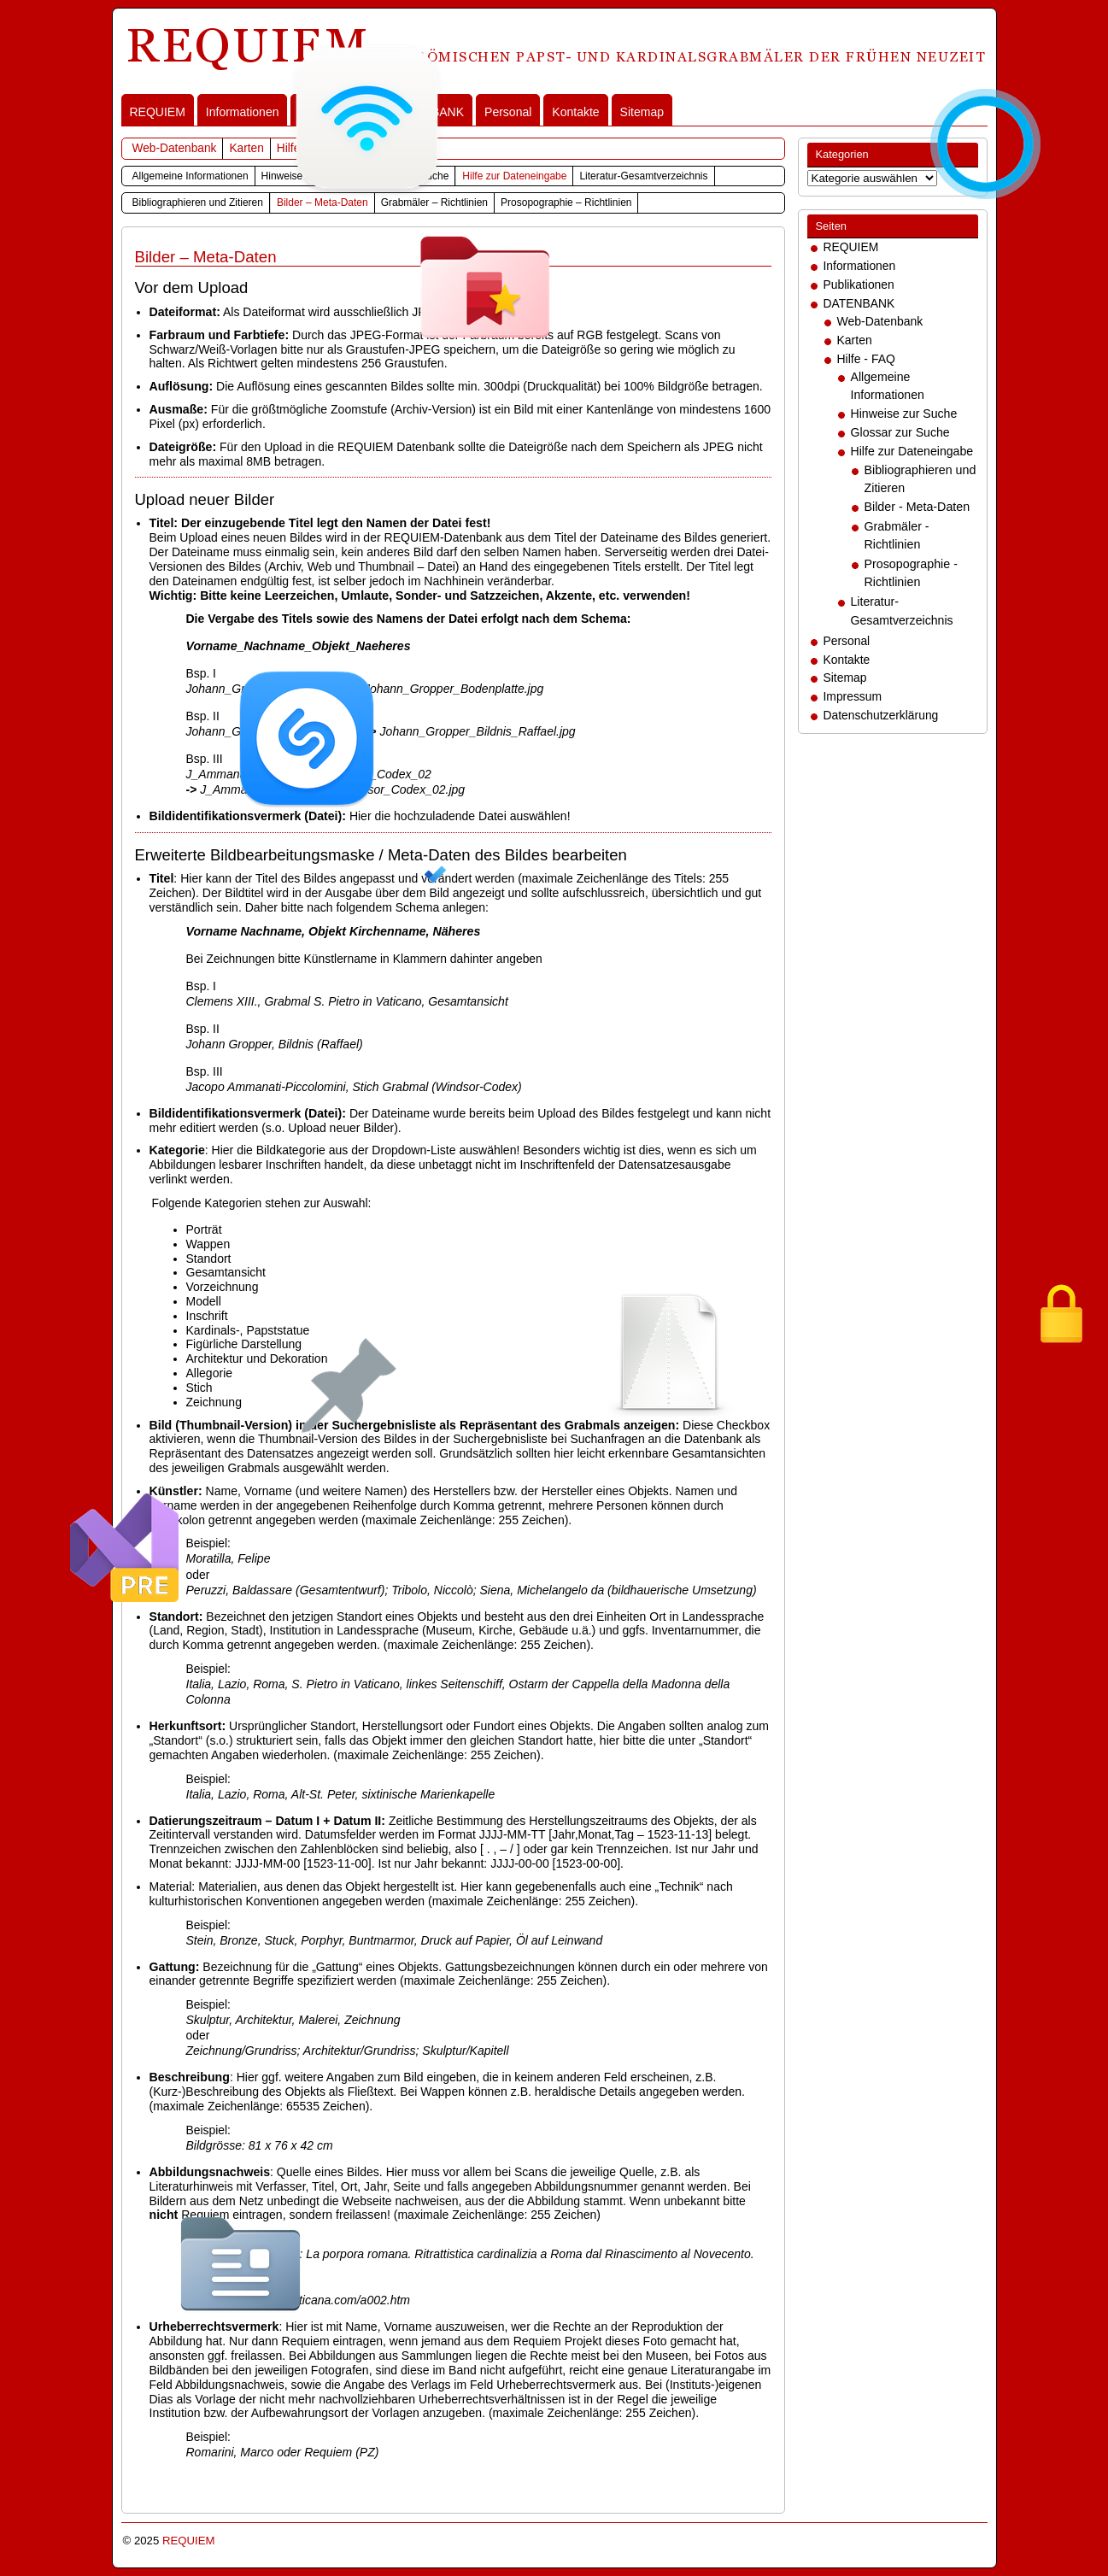 This screenshot has width=1108, height=2576. Describe the element at coordinates (240, 2267) in the screenshot. I see `open your documents folder` at that location.